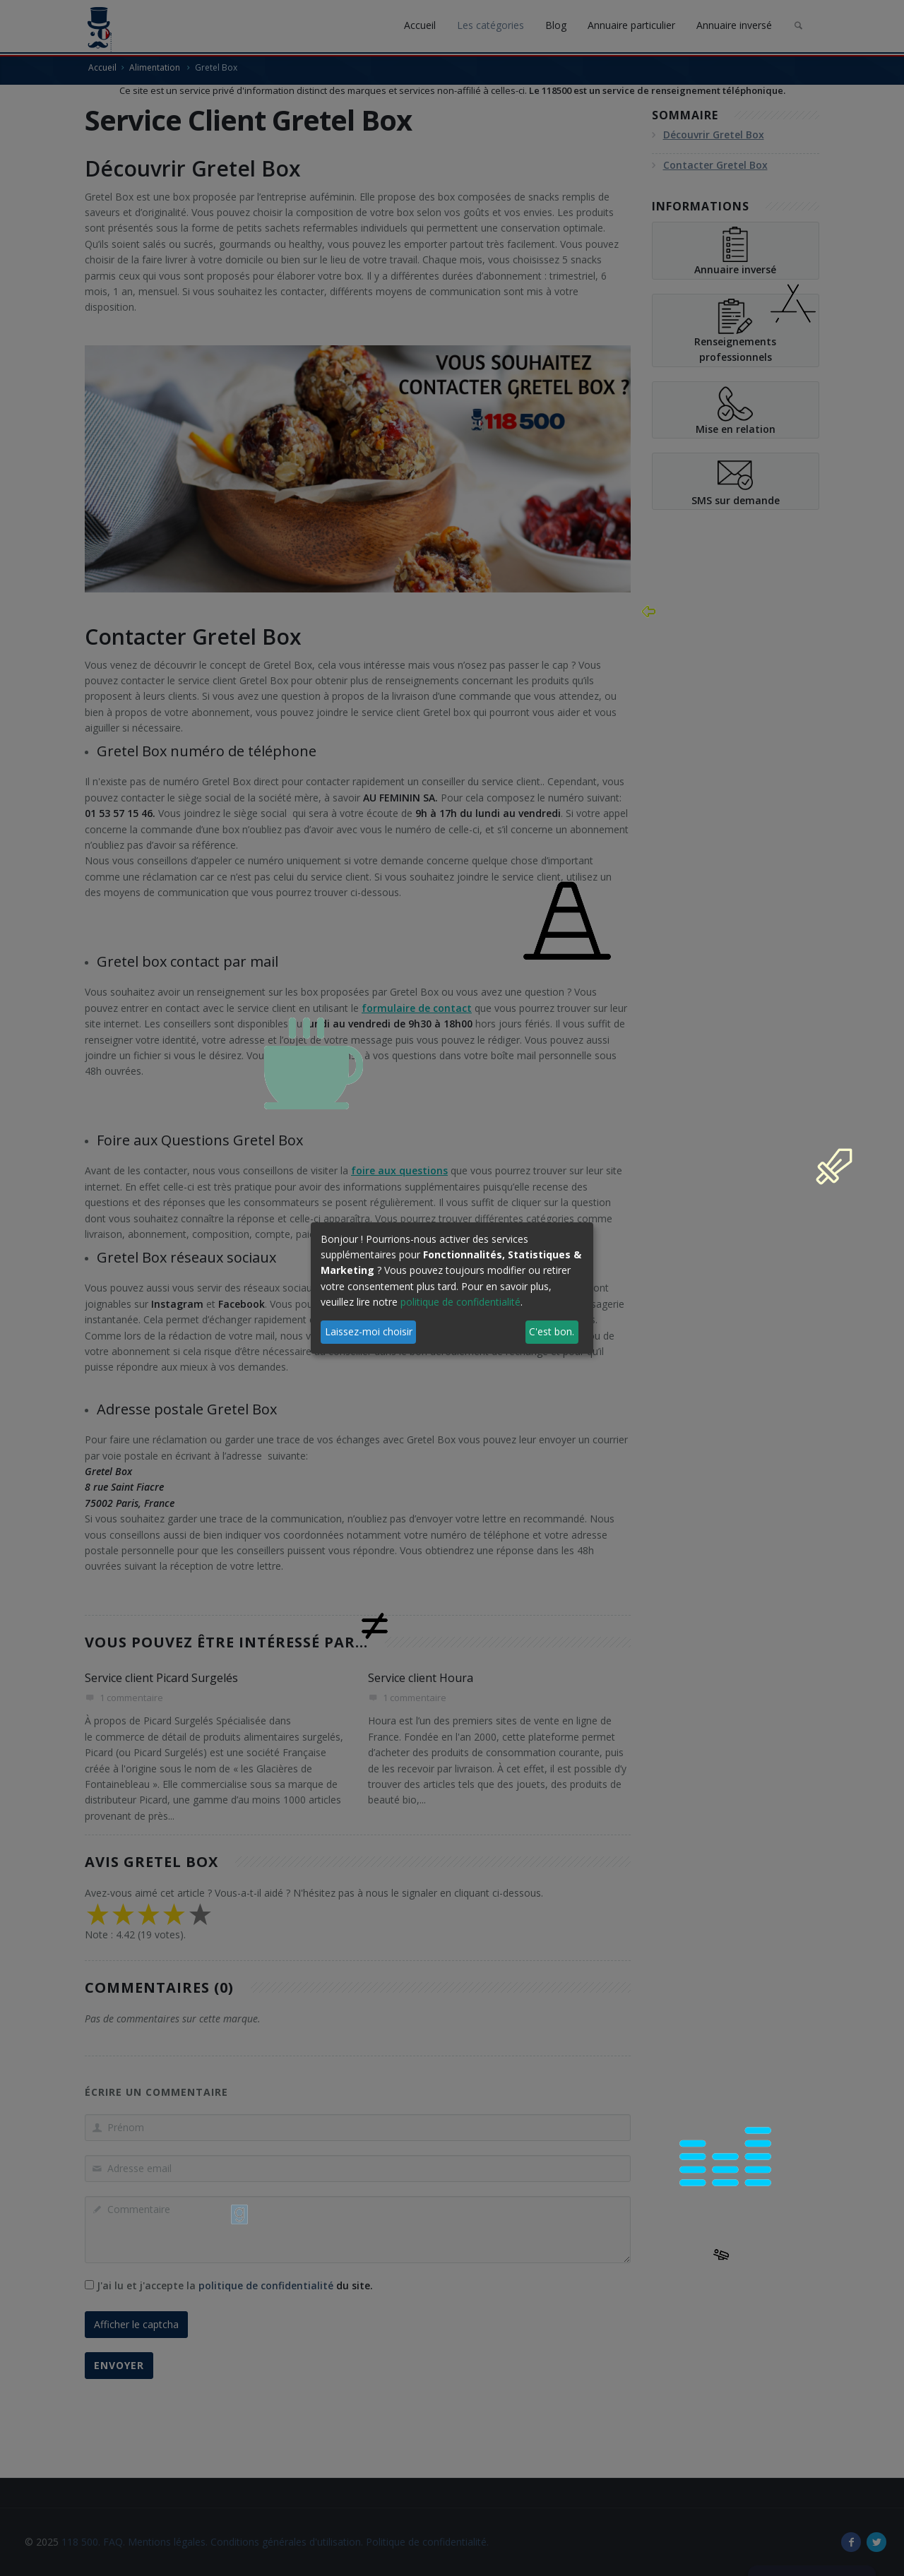 This screenshot has width=904, height=2576. I want to click on open Goodreads app, so click(239, 2214).